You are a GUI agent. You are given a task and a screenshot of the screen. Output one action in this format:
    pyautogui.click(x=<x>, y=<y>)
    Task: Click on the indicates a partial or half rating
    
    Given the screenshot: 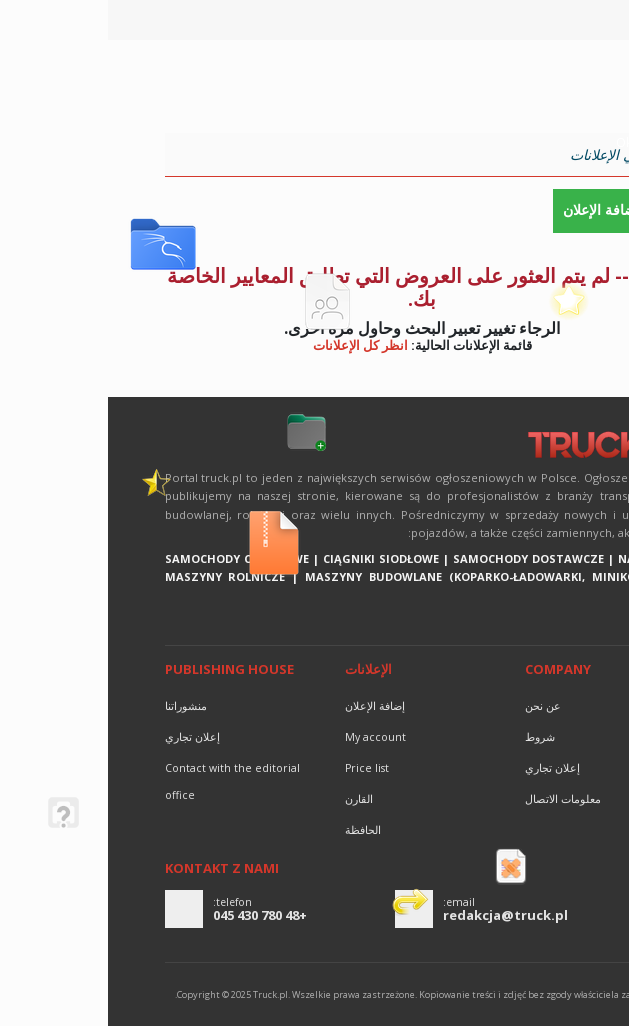 What is the action you would take?
    pyautogui.click(x=156, y=483)
    